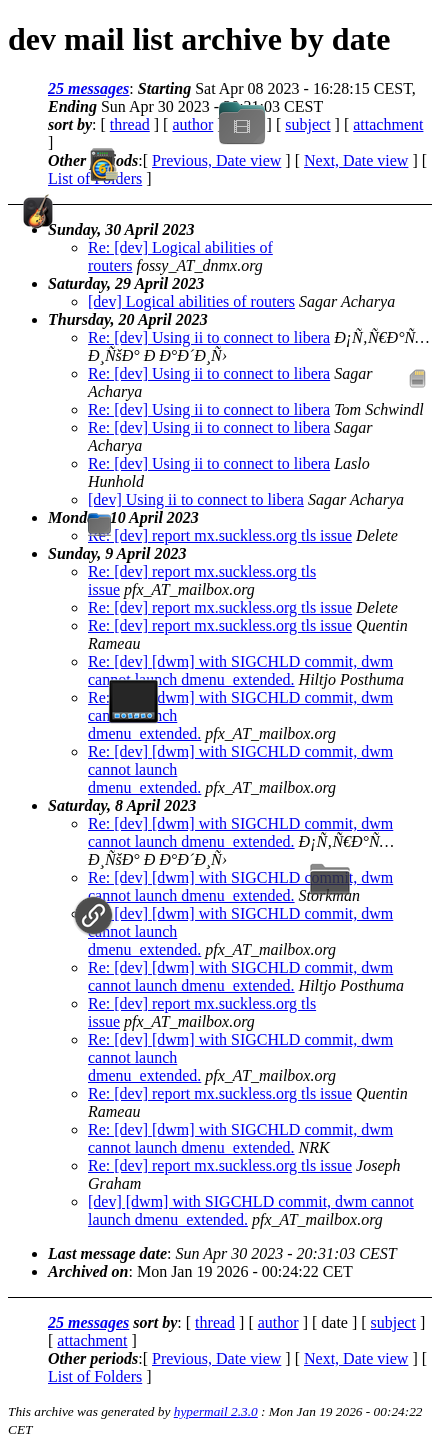 Image resolution: width=440 pixels, height=1454 pixels. What do you see at coordinates (38, 212) in the screenshot?
I see `open GarageBand music creation app` at bounding box center [38, 212].